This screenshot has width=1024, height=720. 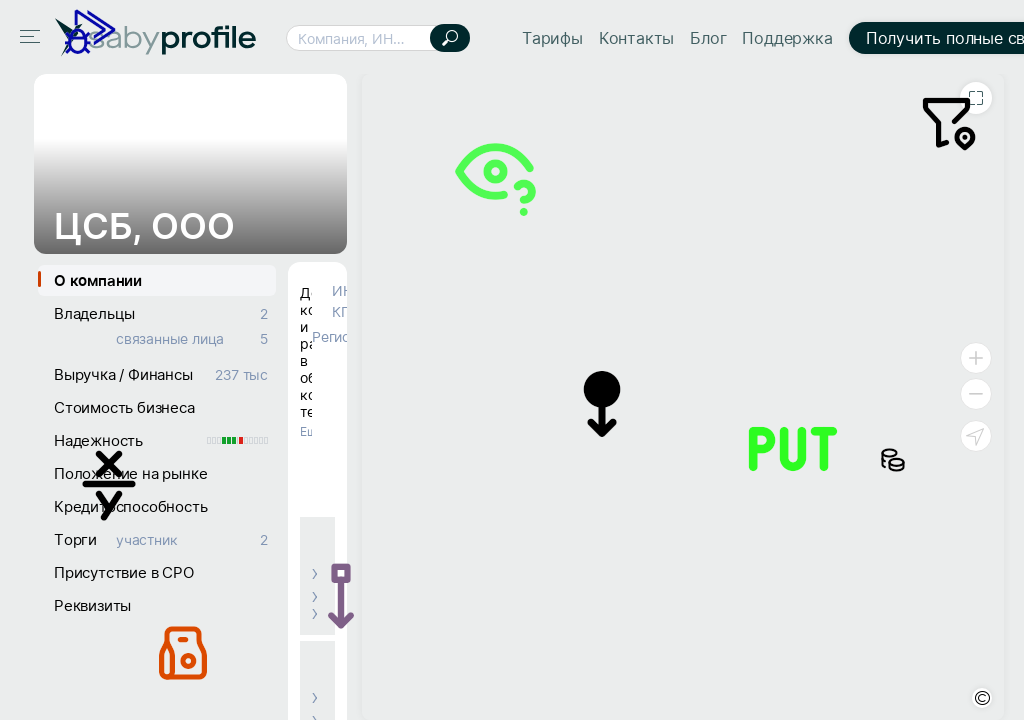 I want to click on run debugger on all files or projects, so click(x=90, y=28).